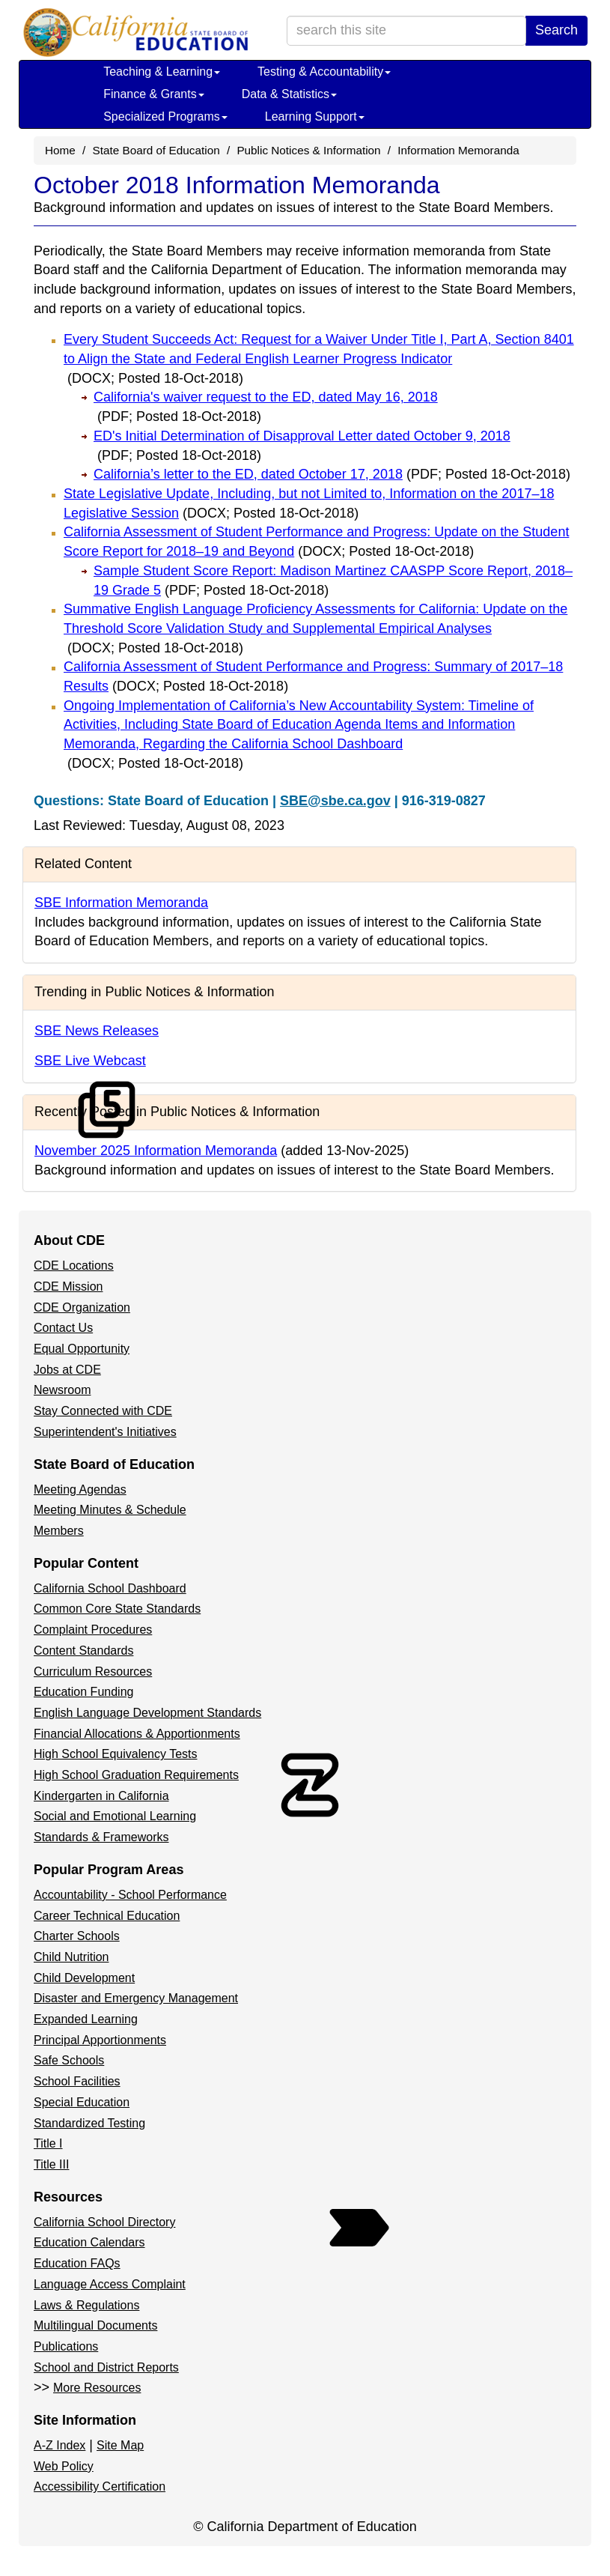  What do you see at coordinates (310, 1785) in the screenshot?
I see `open zulip messaging app` at bounding box center [310, 1785].